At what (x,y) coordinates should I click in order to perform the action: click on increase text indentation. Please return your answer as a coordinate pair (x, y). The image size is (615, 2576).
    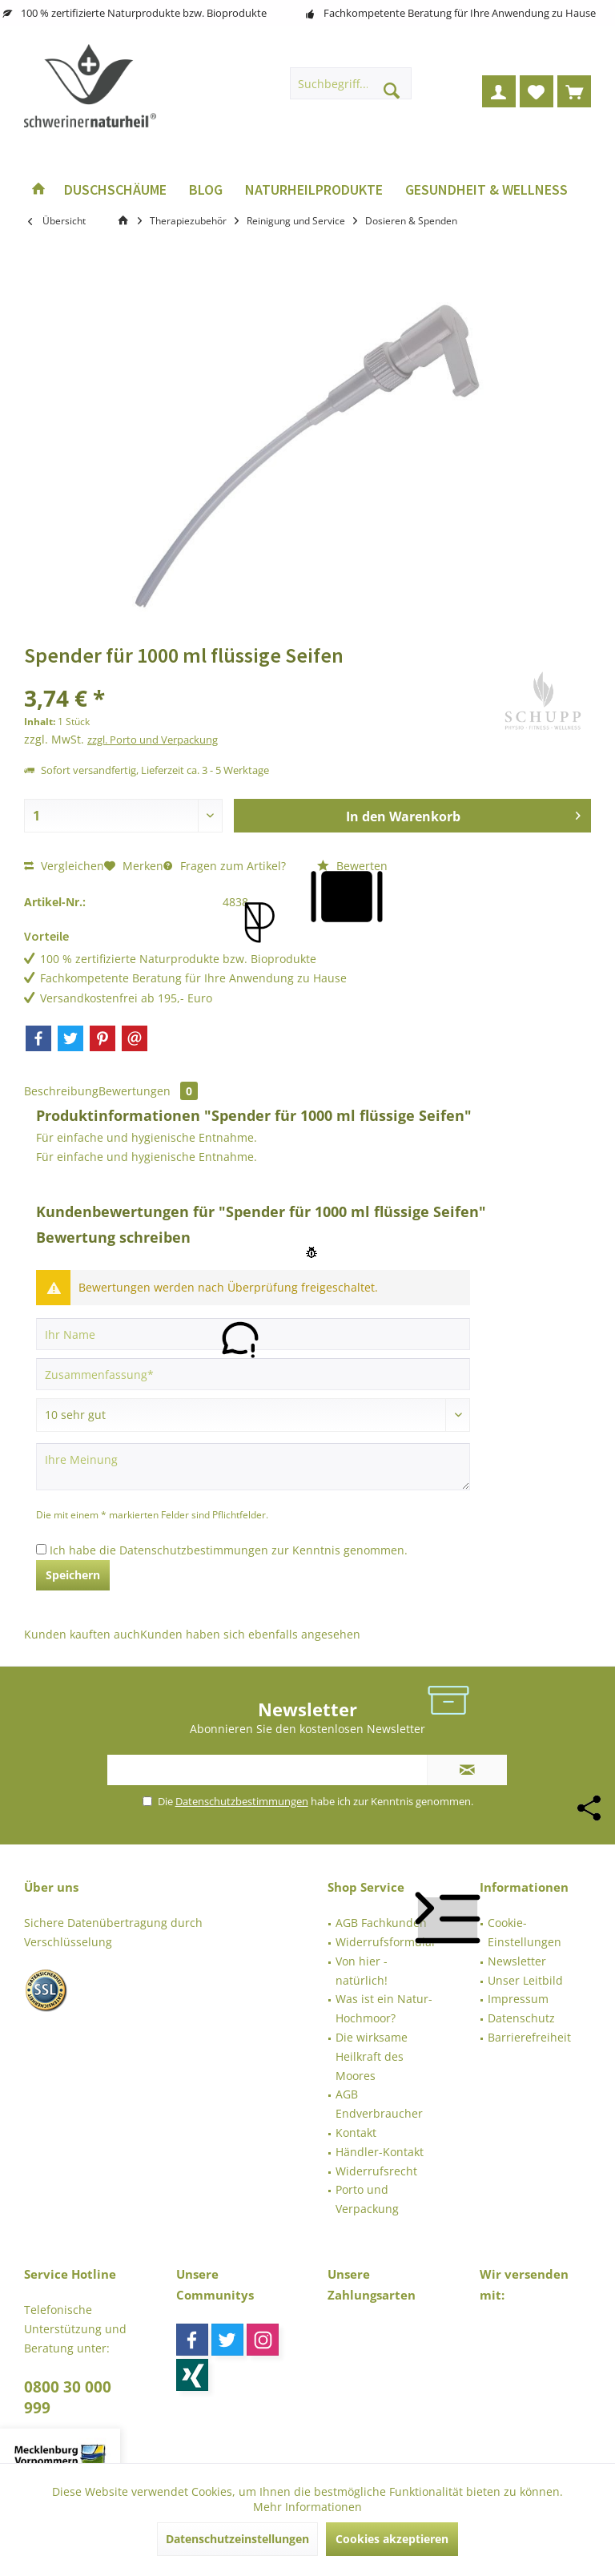
    Looking at the image, I should click on (448, 1919).